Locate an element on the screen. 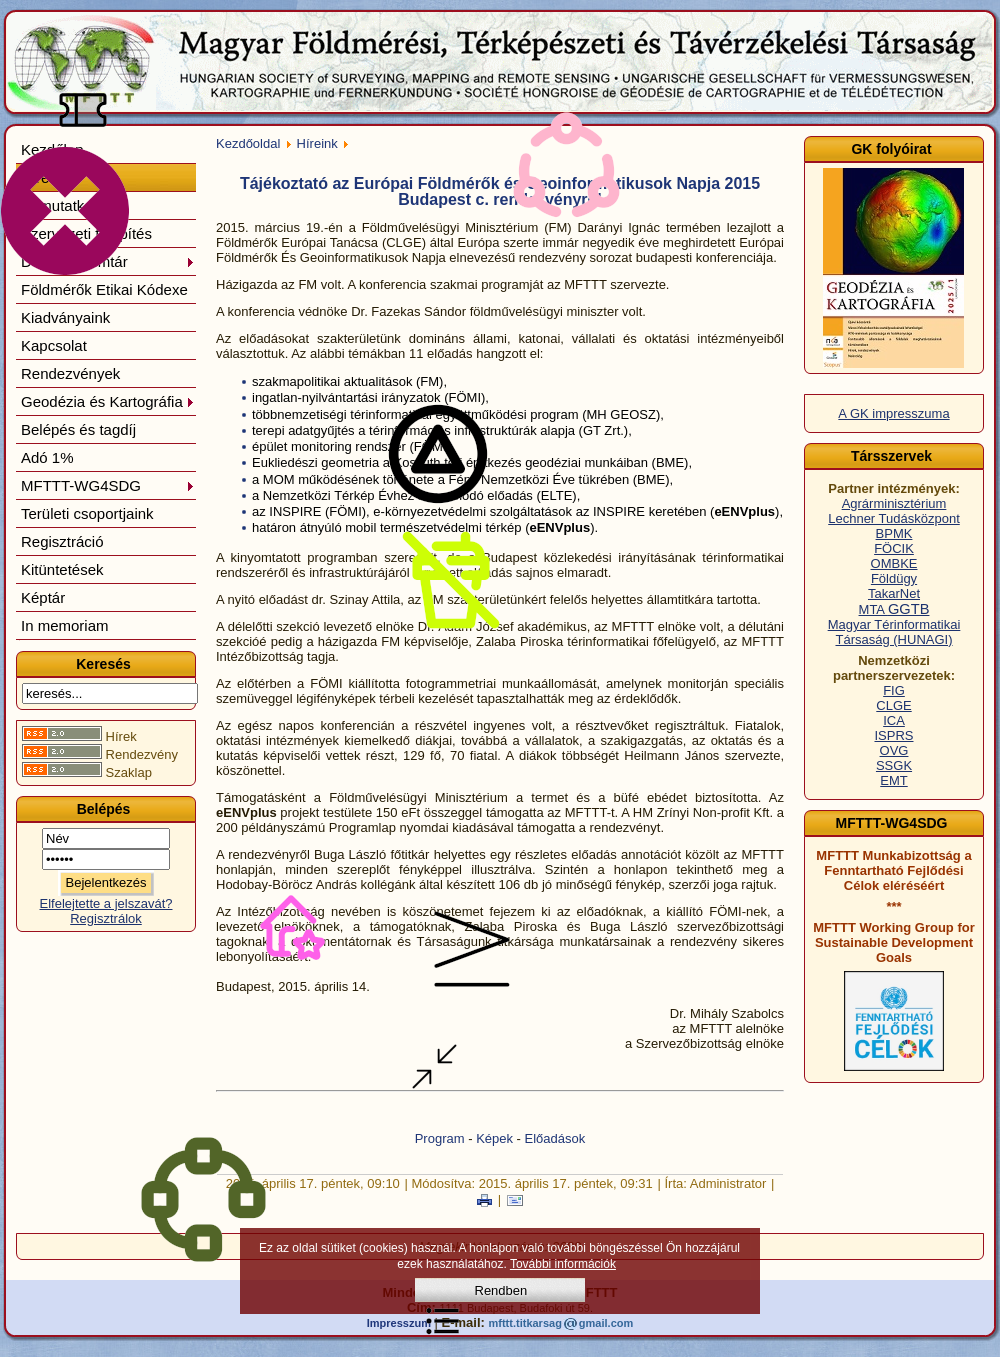 The height and width of the screenshot is (1357, 1000). collapse or minimize content is located at coordinates (434, 1066).